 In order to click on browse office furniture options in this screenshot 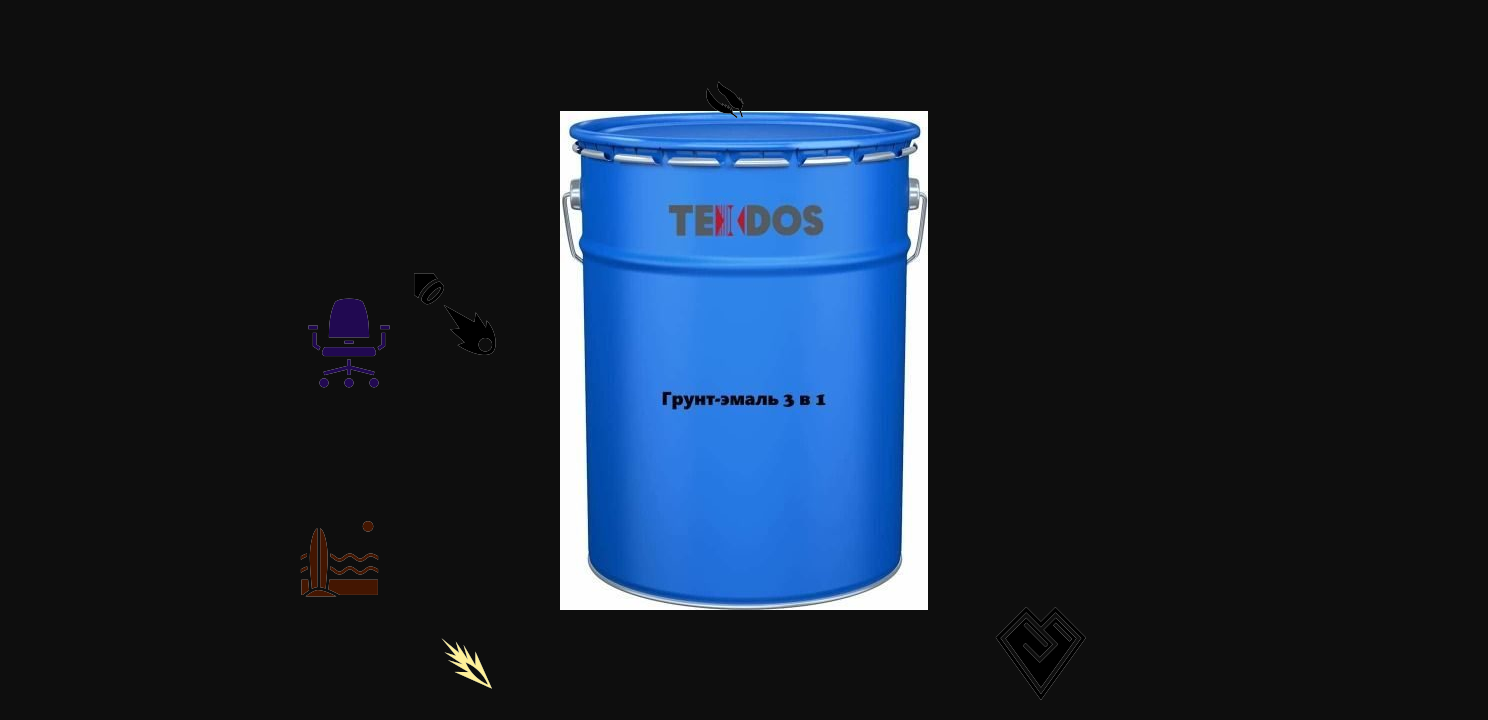, I will do `click(349, 343)`.